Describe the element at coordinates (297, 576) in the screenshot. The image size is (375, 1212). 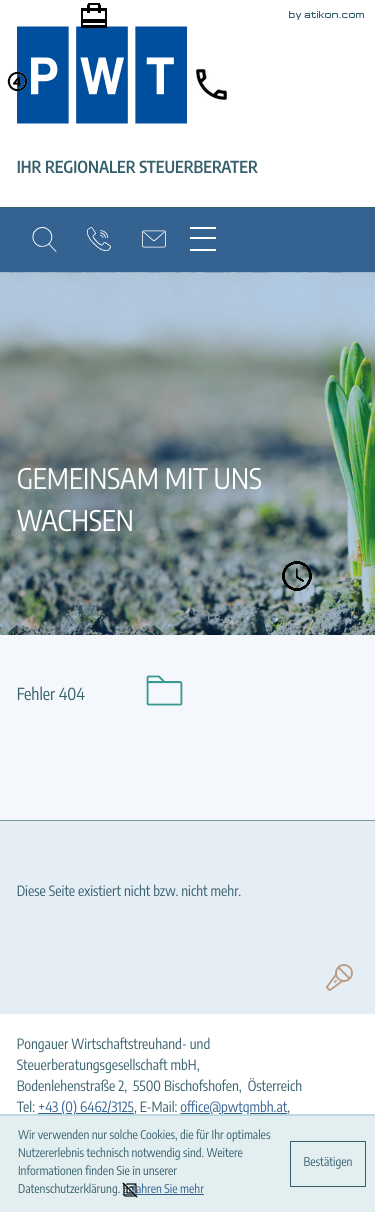
I see `view time or clock settings` at that location.